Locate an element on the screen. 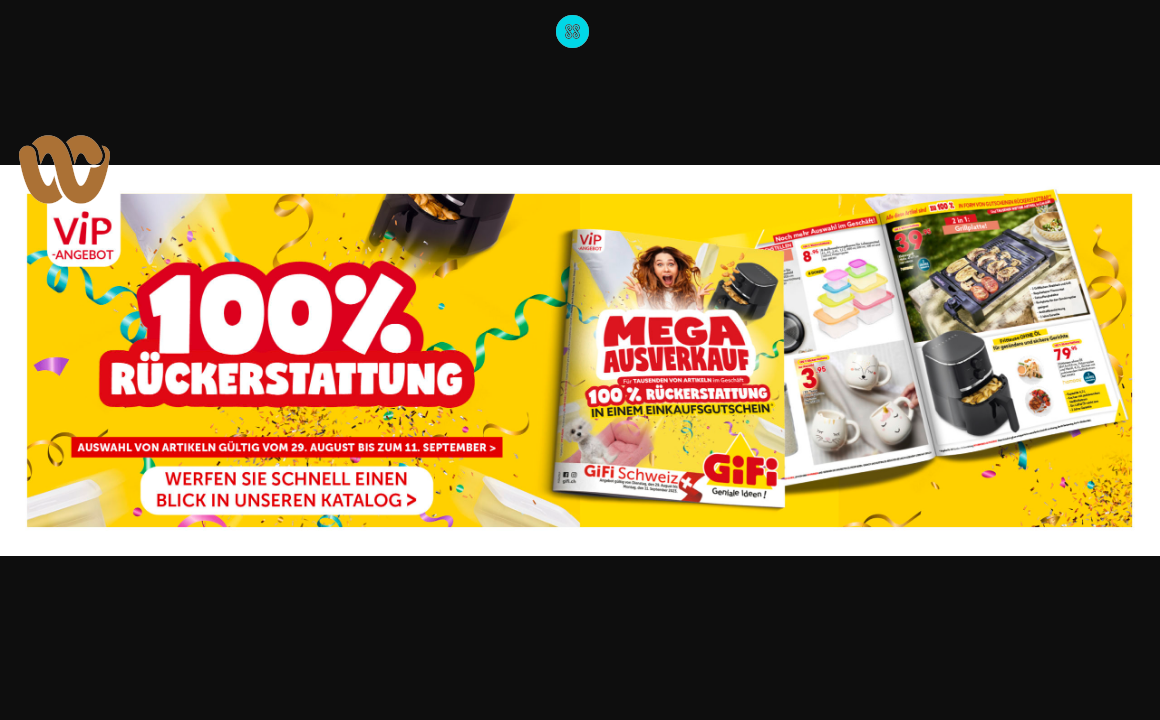 This screenshot has width=1160, height=720. open the StyleShare app is located at coordinates (572, 31).